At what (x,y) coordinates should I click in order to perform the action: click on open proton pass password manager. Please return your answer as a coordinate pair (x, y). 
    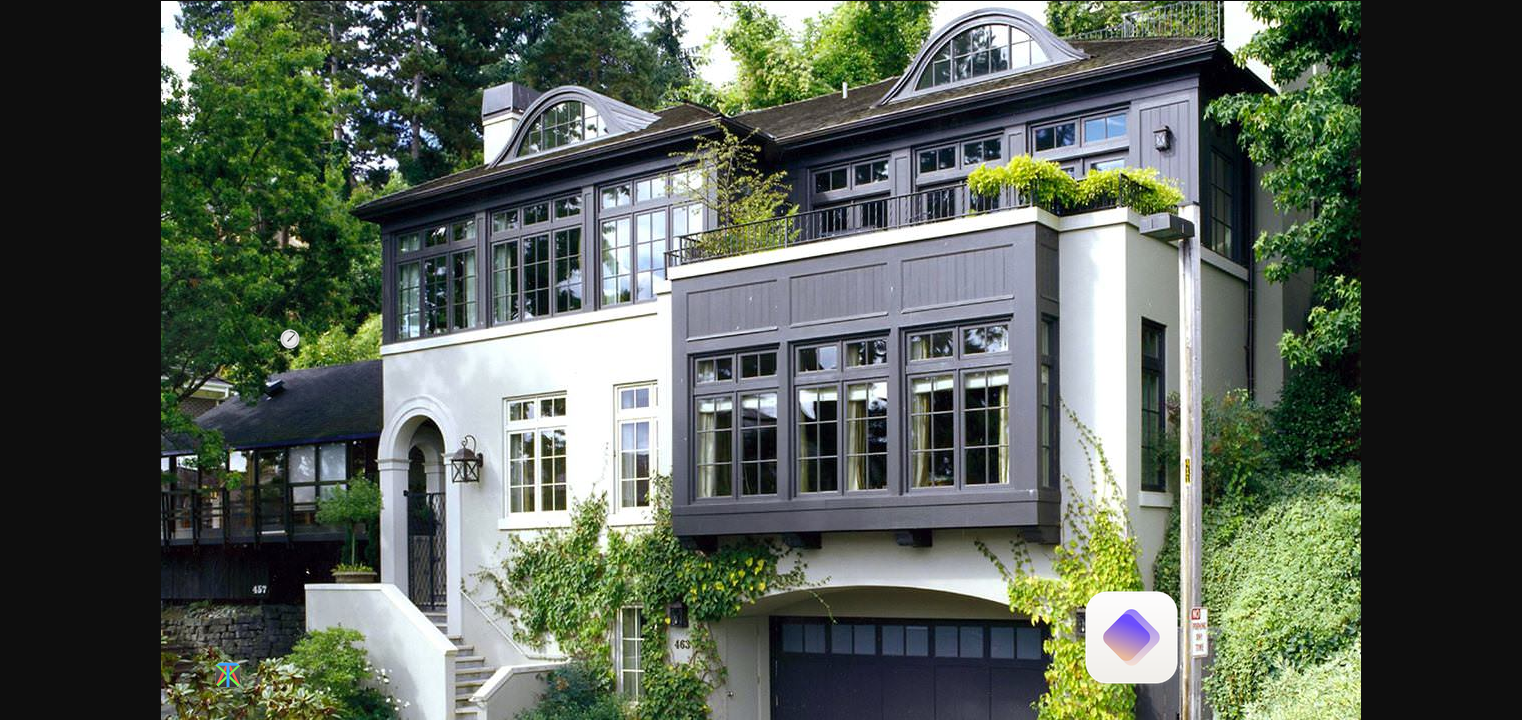
    Looking at the image, I should click on (1131, 637).